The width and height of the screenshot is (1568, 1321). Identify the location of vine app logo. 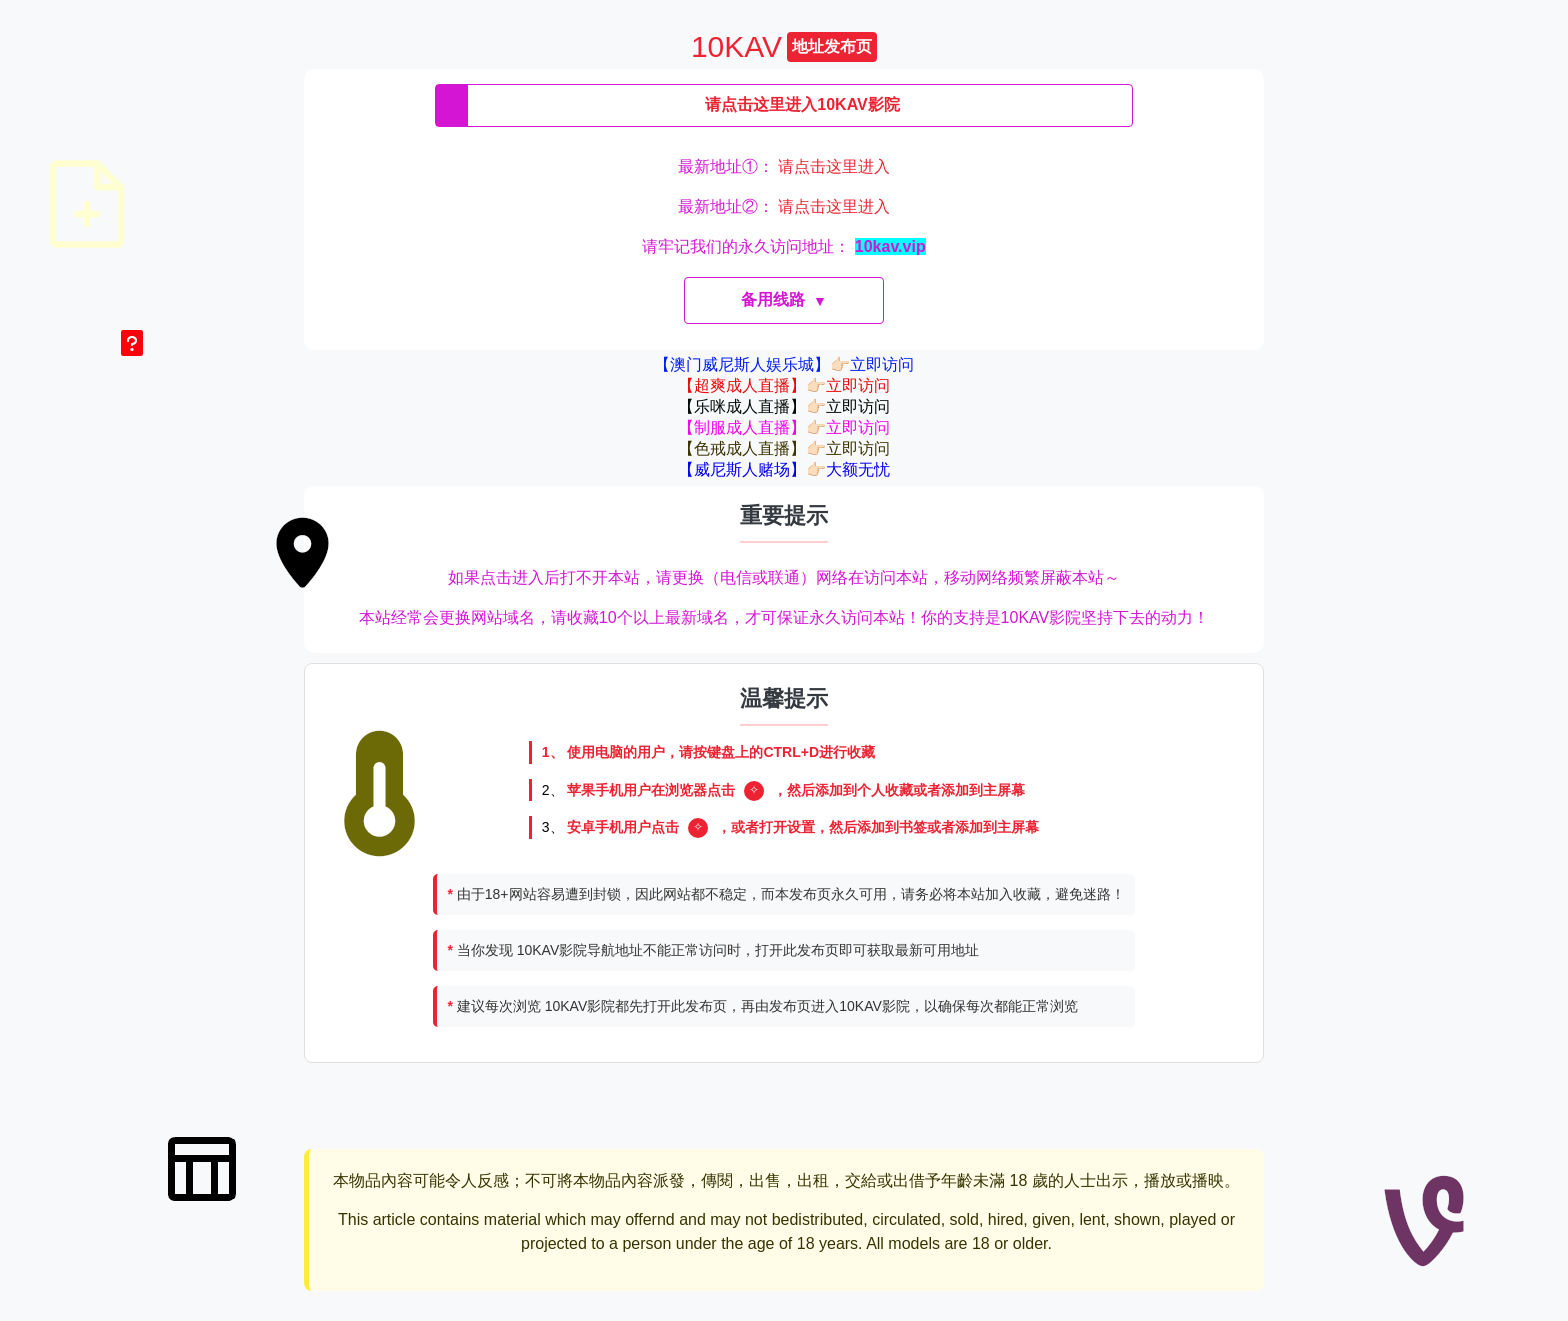
(1424, 1221).